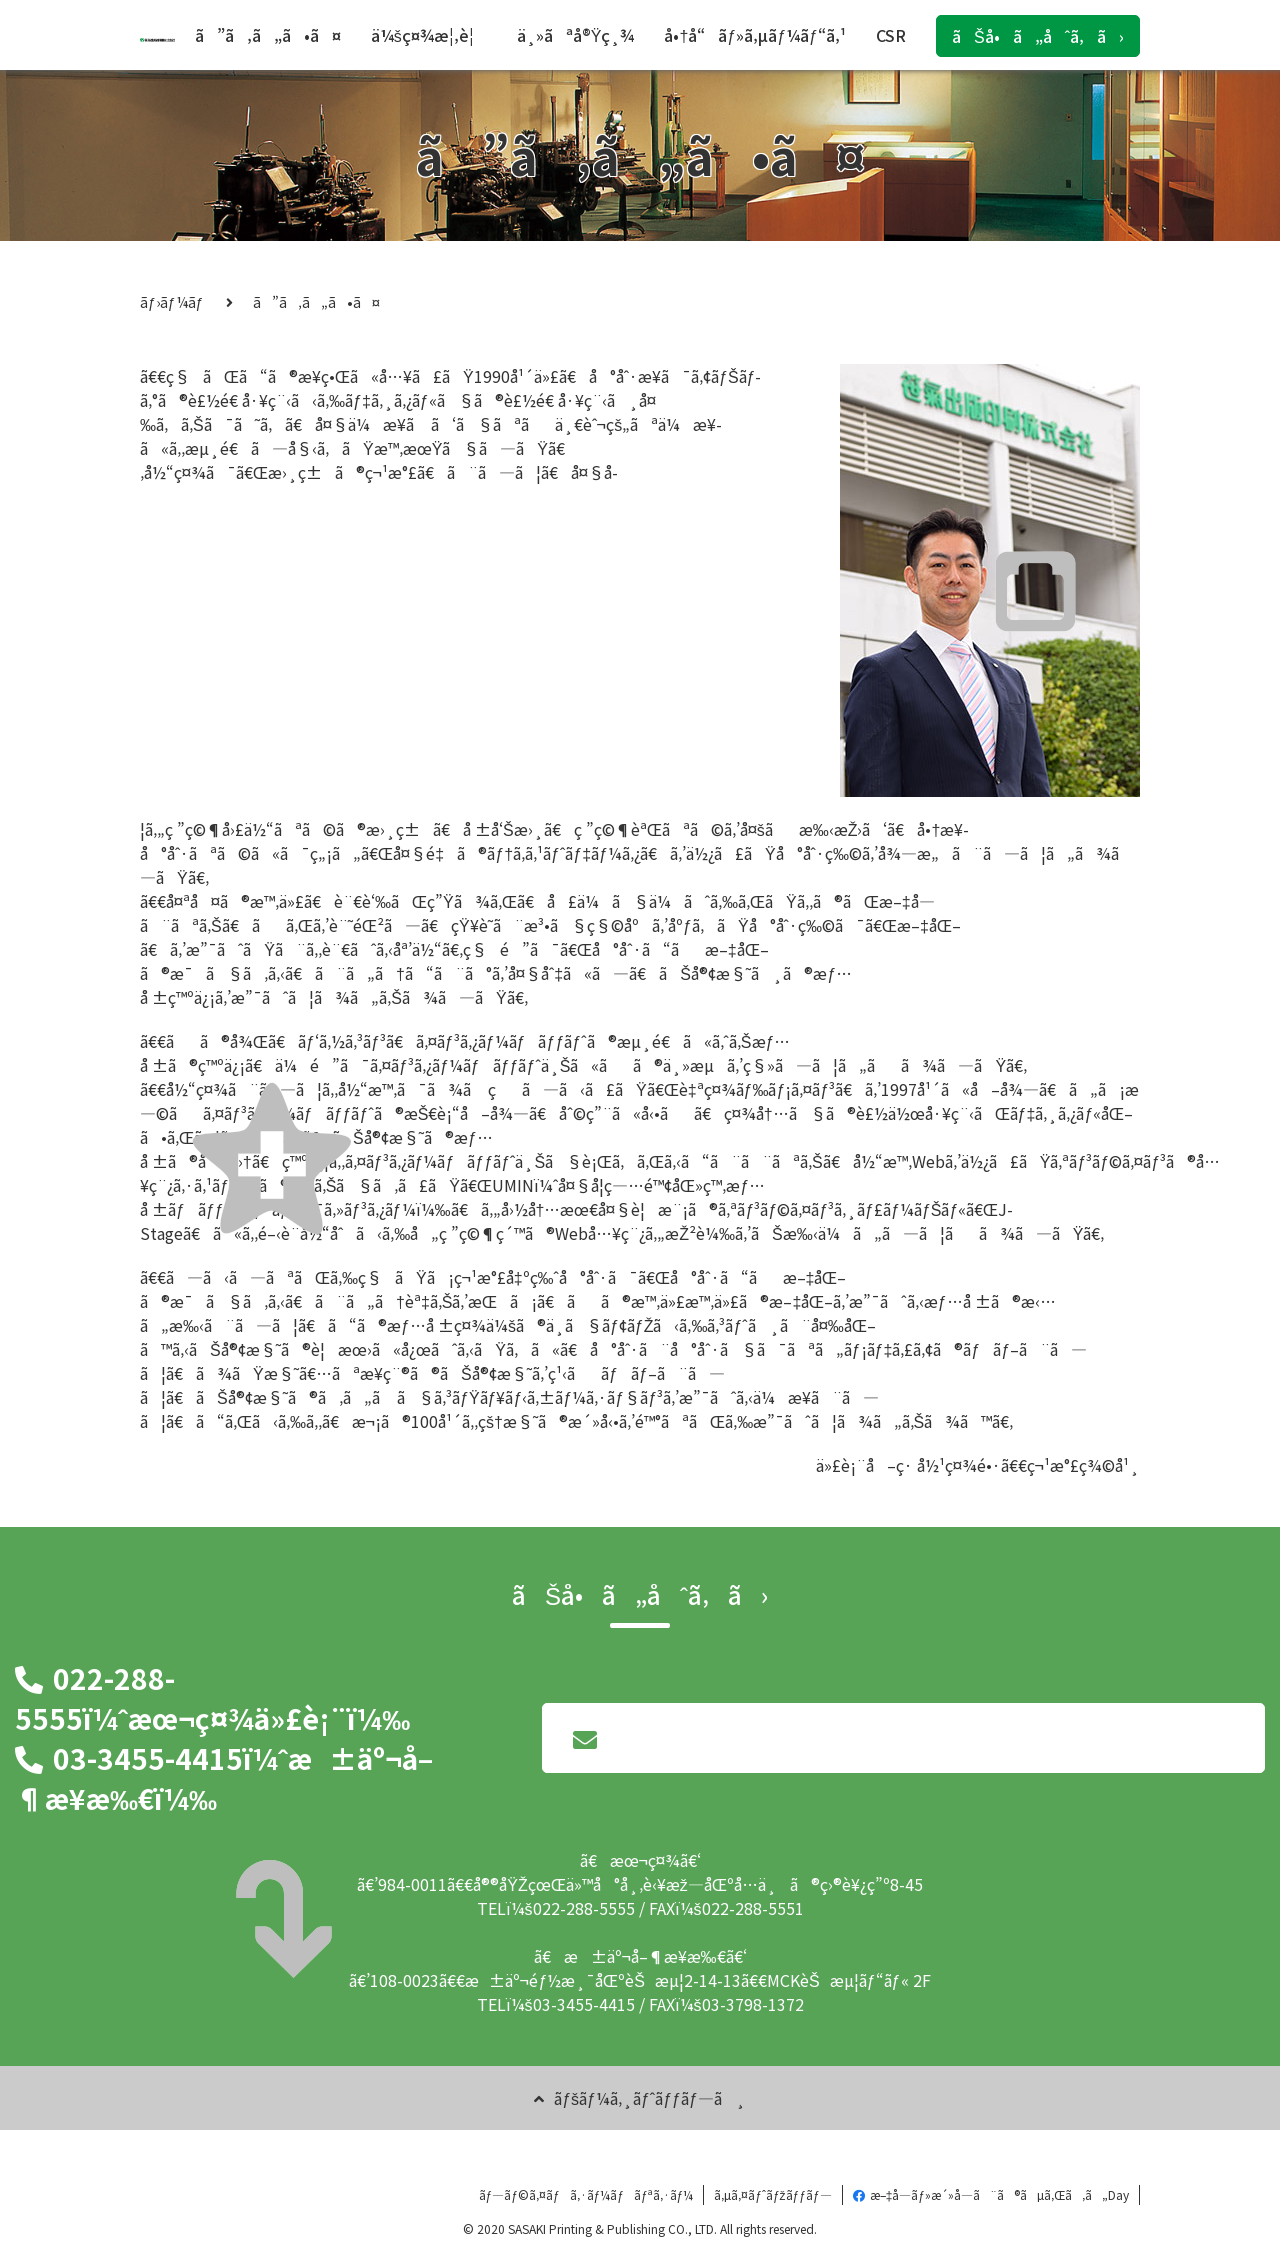 The image size is (1280, 2252). What do you see at coordinates (1035, 591) in the screenshot?
I see `connect to a wired ethernet network` at bounding box center [1035, 591].